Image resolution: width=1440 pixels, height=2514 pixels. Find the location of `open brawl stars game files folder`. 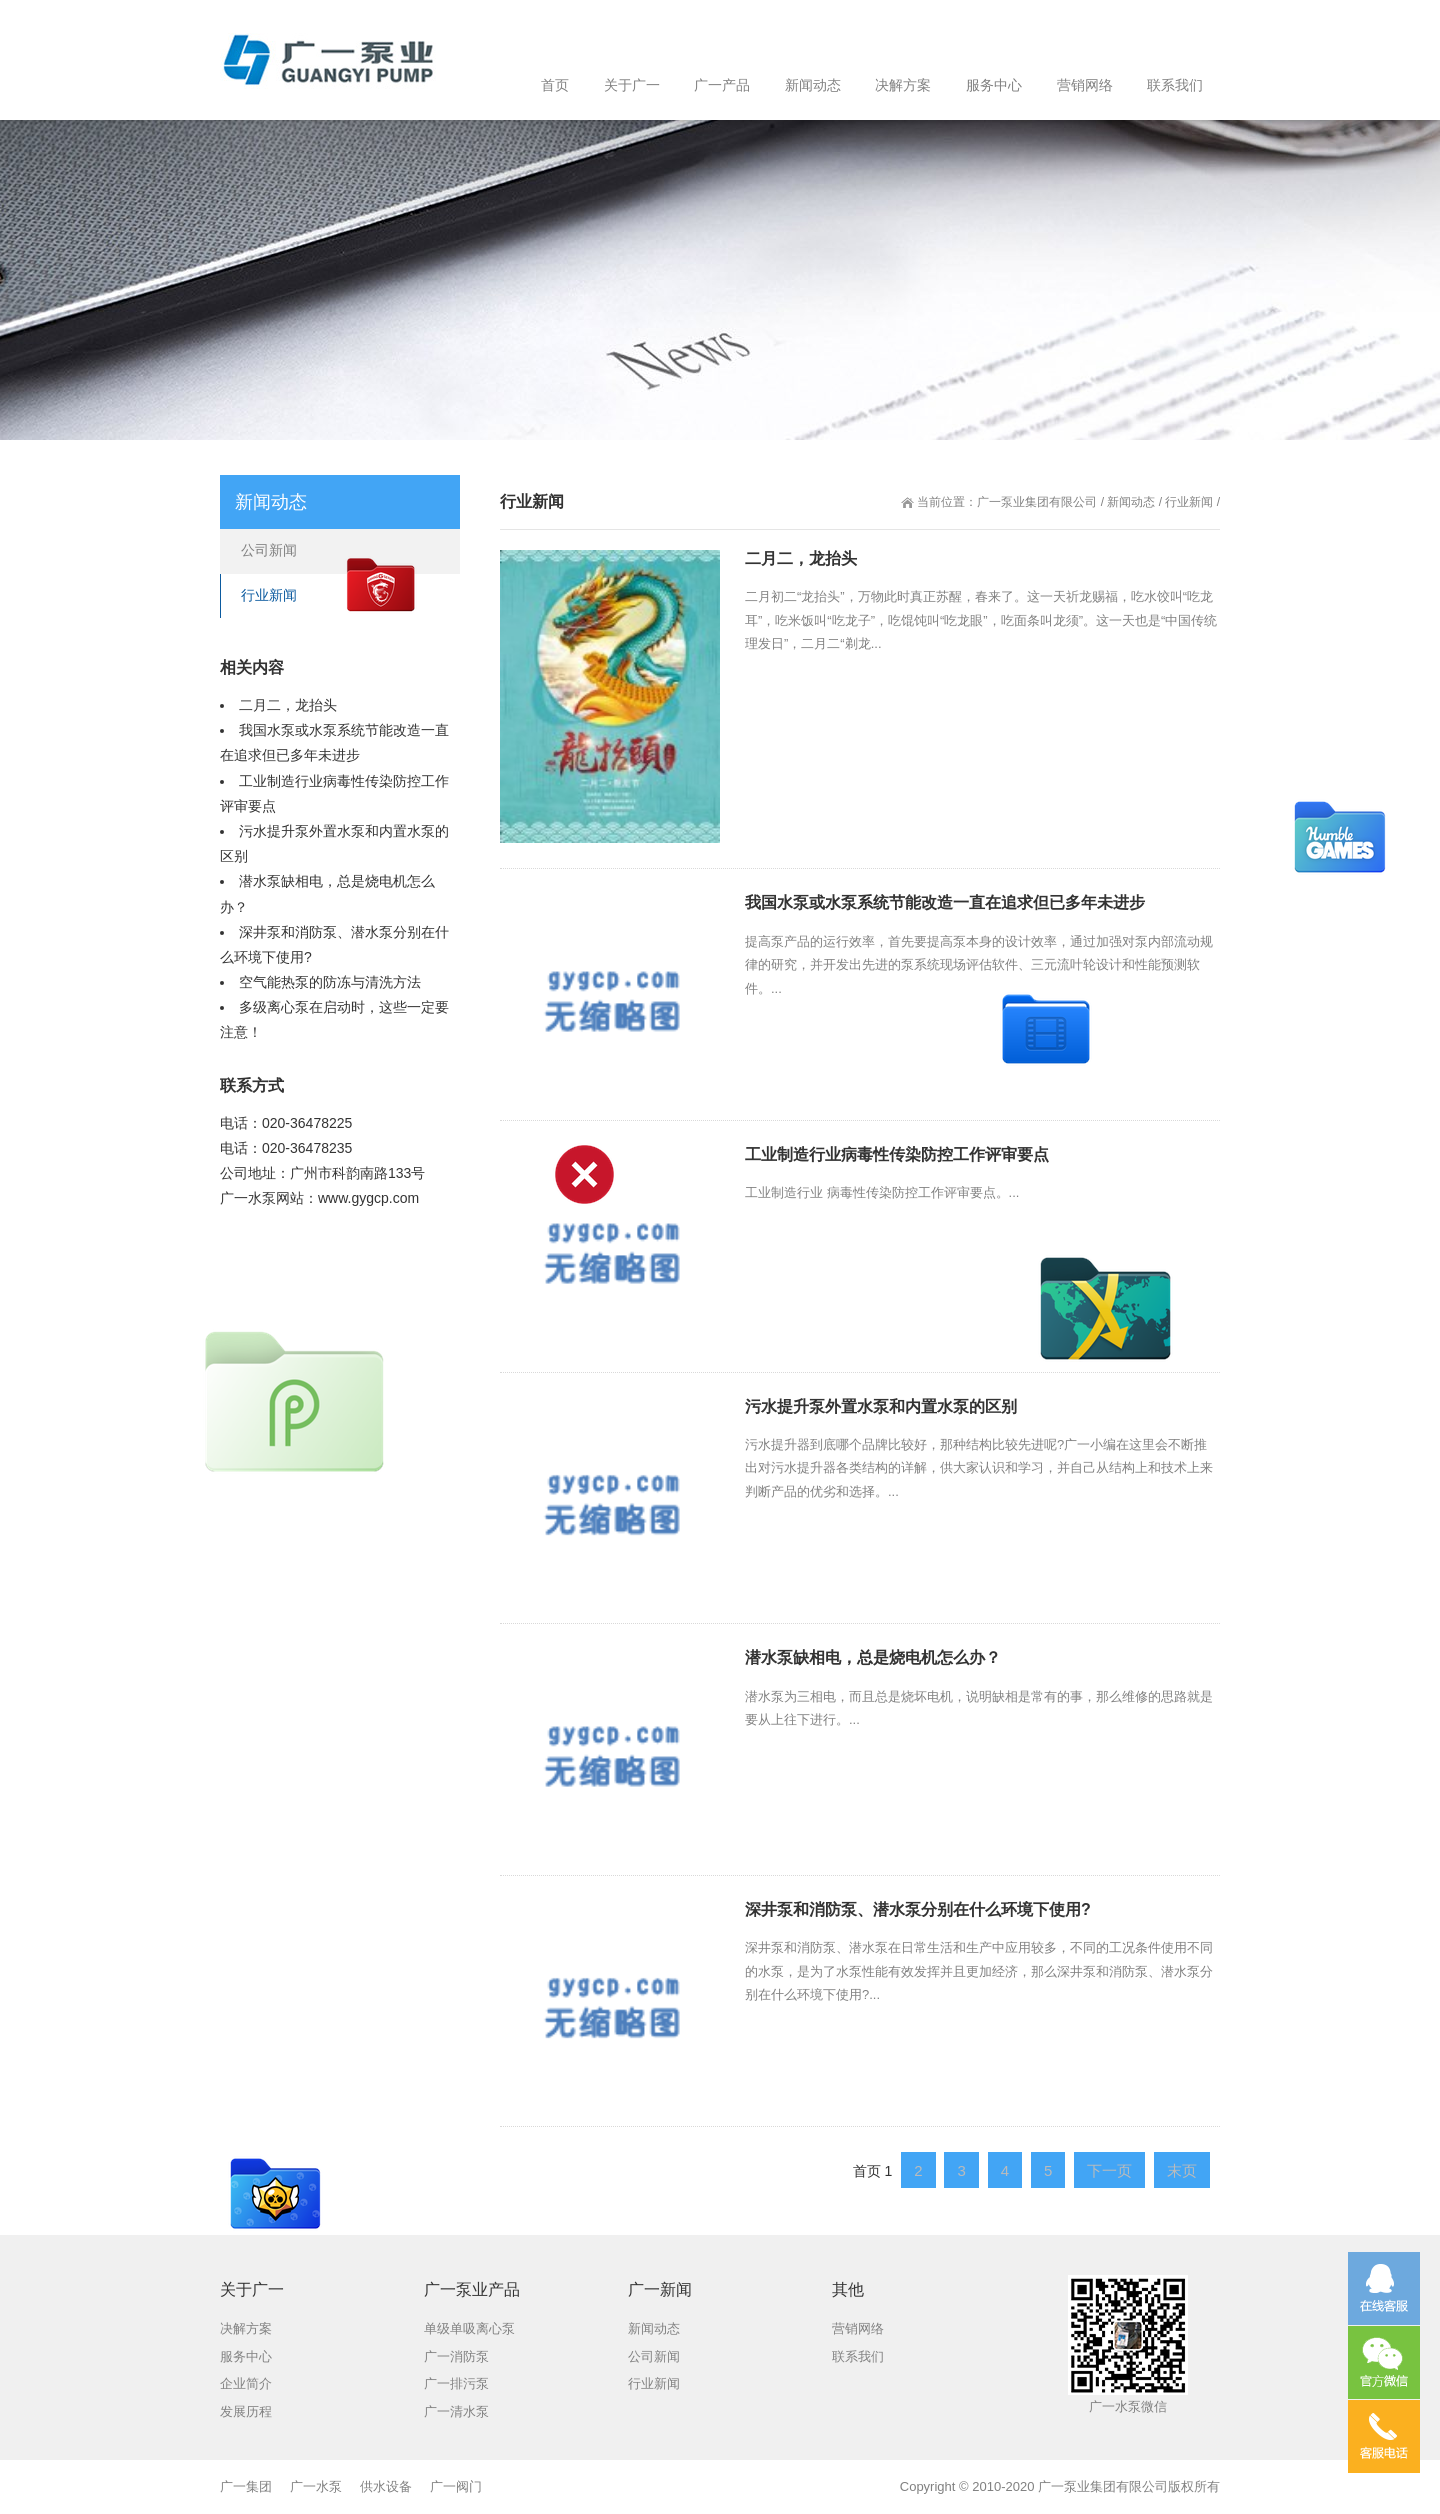

open brawl stars game files folder is located at coordinates (275, 2196).